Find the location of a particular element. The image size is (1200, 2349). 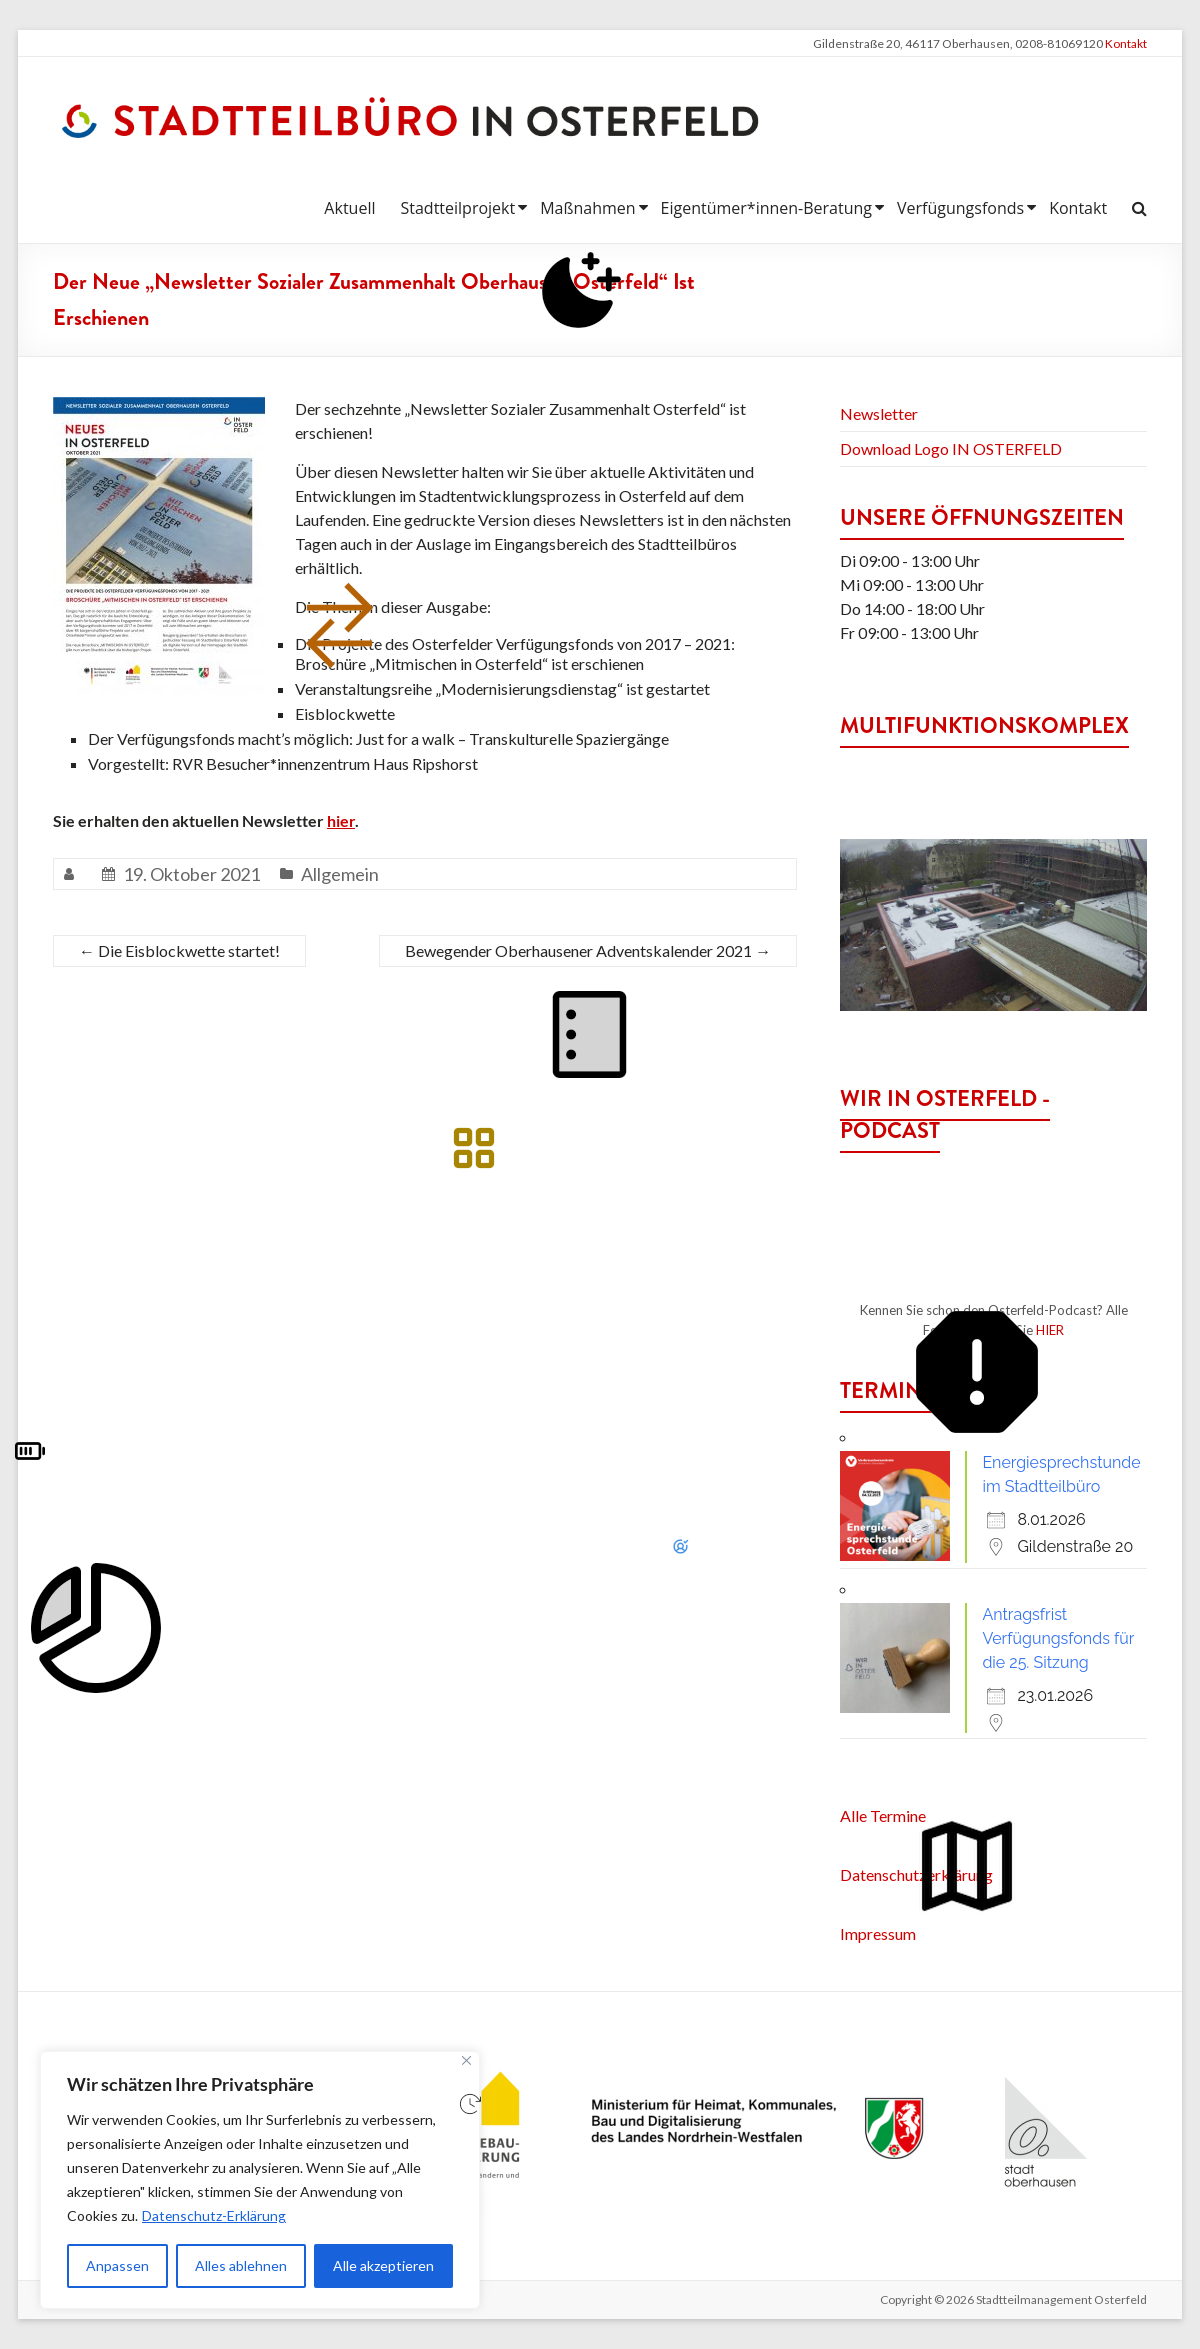

open map view is located at coordinates (967, 1866).